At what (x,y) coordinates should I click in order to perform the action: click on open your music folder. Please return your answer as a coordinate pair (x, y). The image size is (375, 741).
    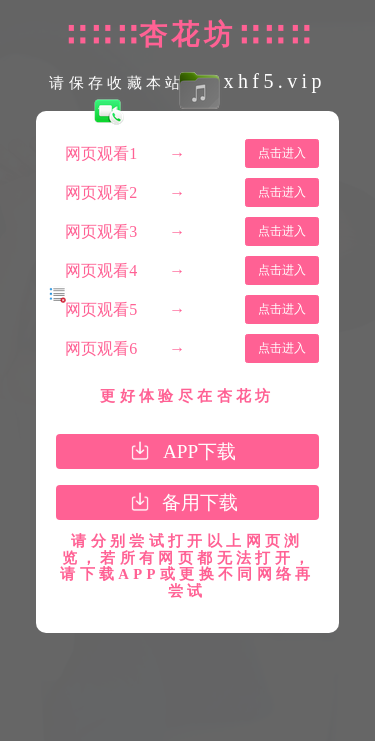
    Looking at the image, I should click on (199, 90).